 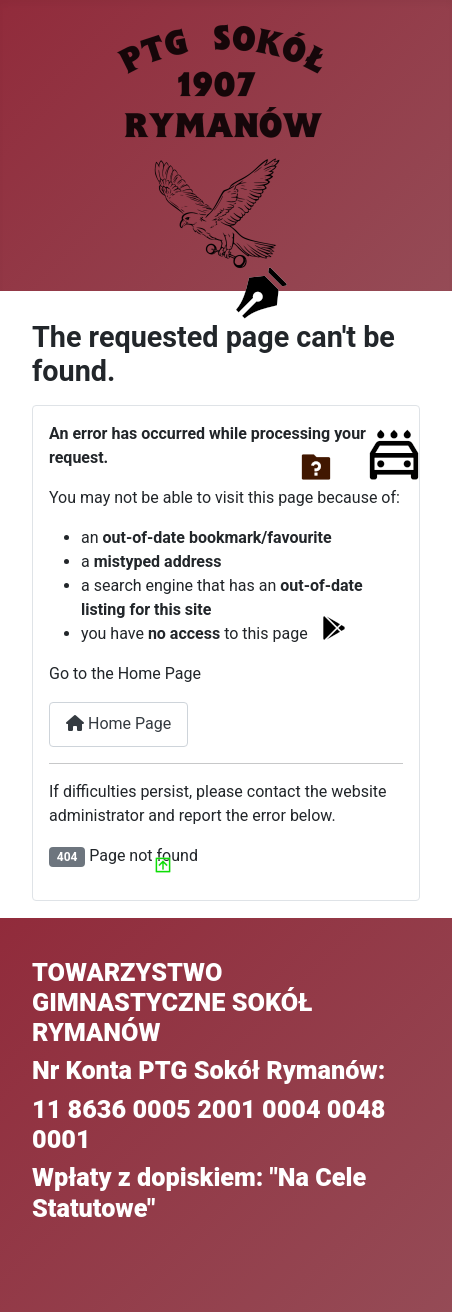 What do you see at coordinates (334, 628) in the screenshot?
I see `open the google play store` at bounding box center [334, 628].